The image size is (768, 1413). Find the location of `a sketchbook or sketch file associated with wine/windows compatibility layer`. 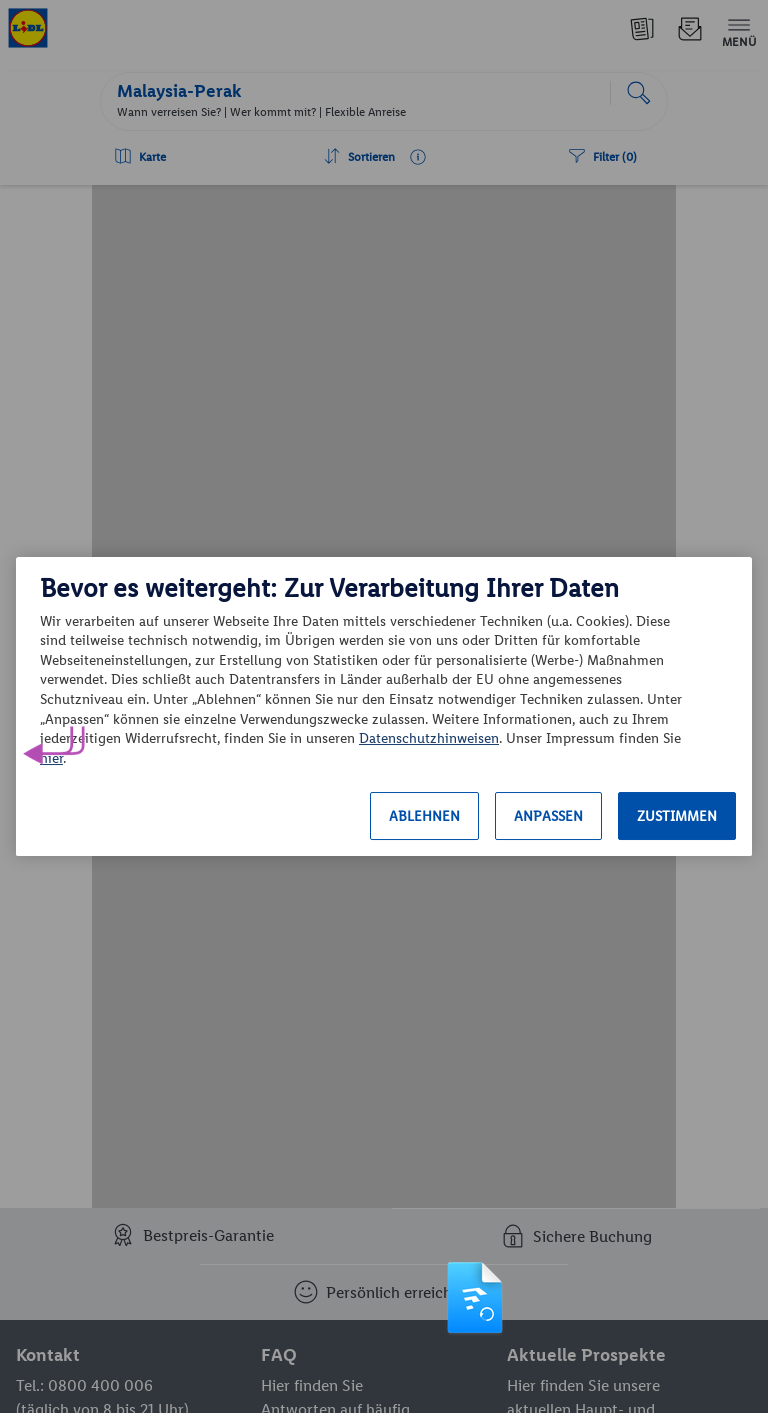

a sketchbook or sketch file associated with wine/windows compatibility layer is located at coordinates (475, 1299).